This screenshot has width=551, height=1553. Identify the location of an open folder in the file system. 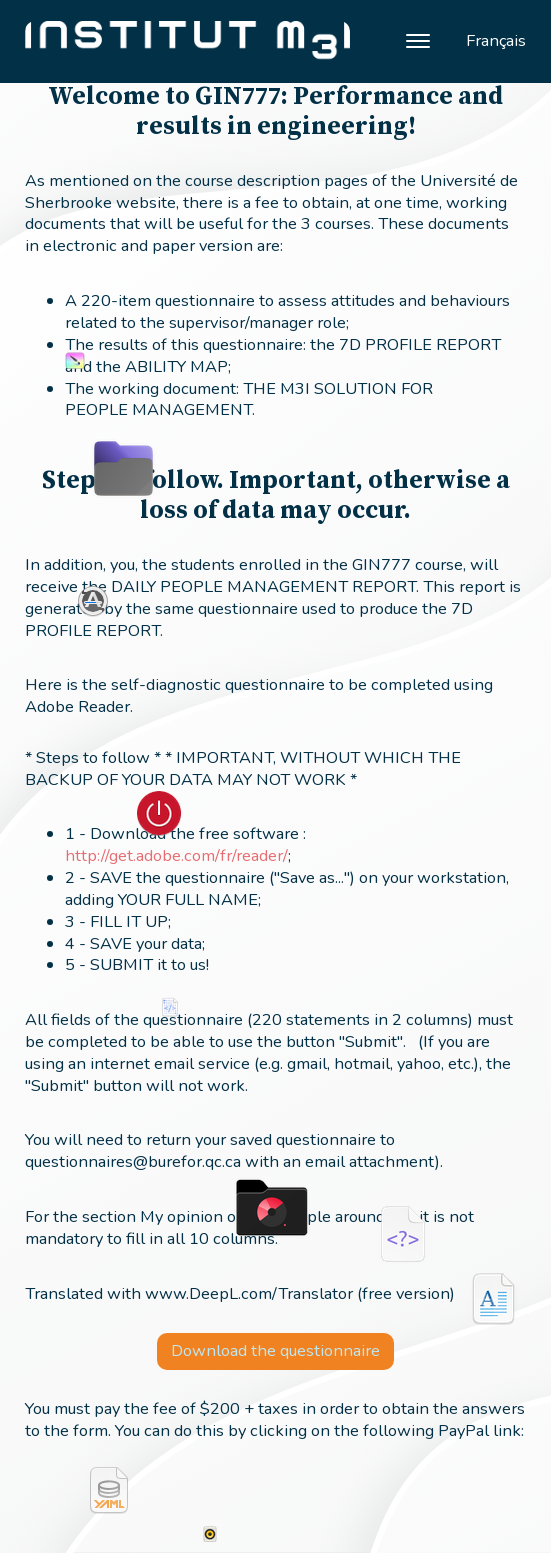
(123, 468).